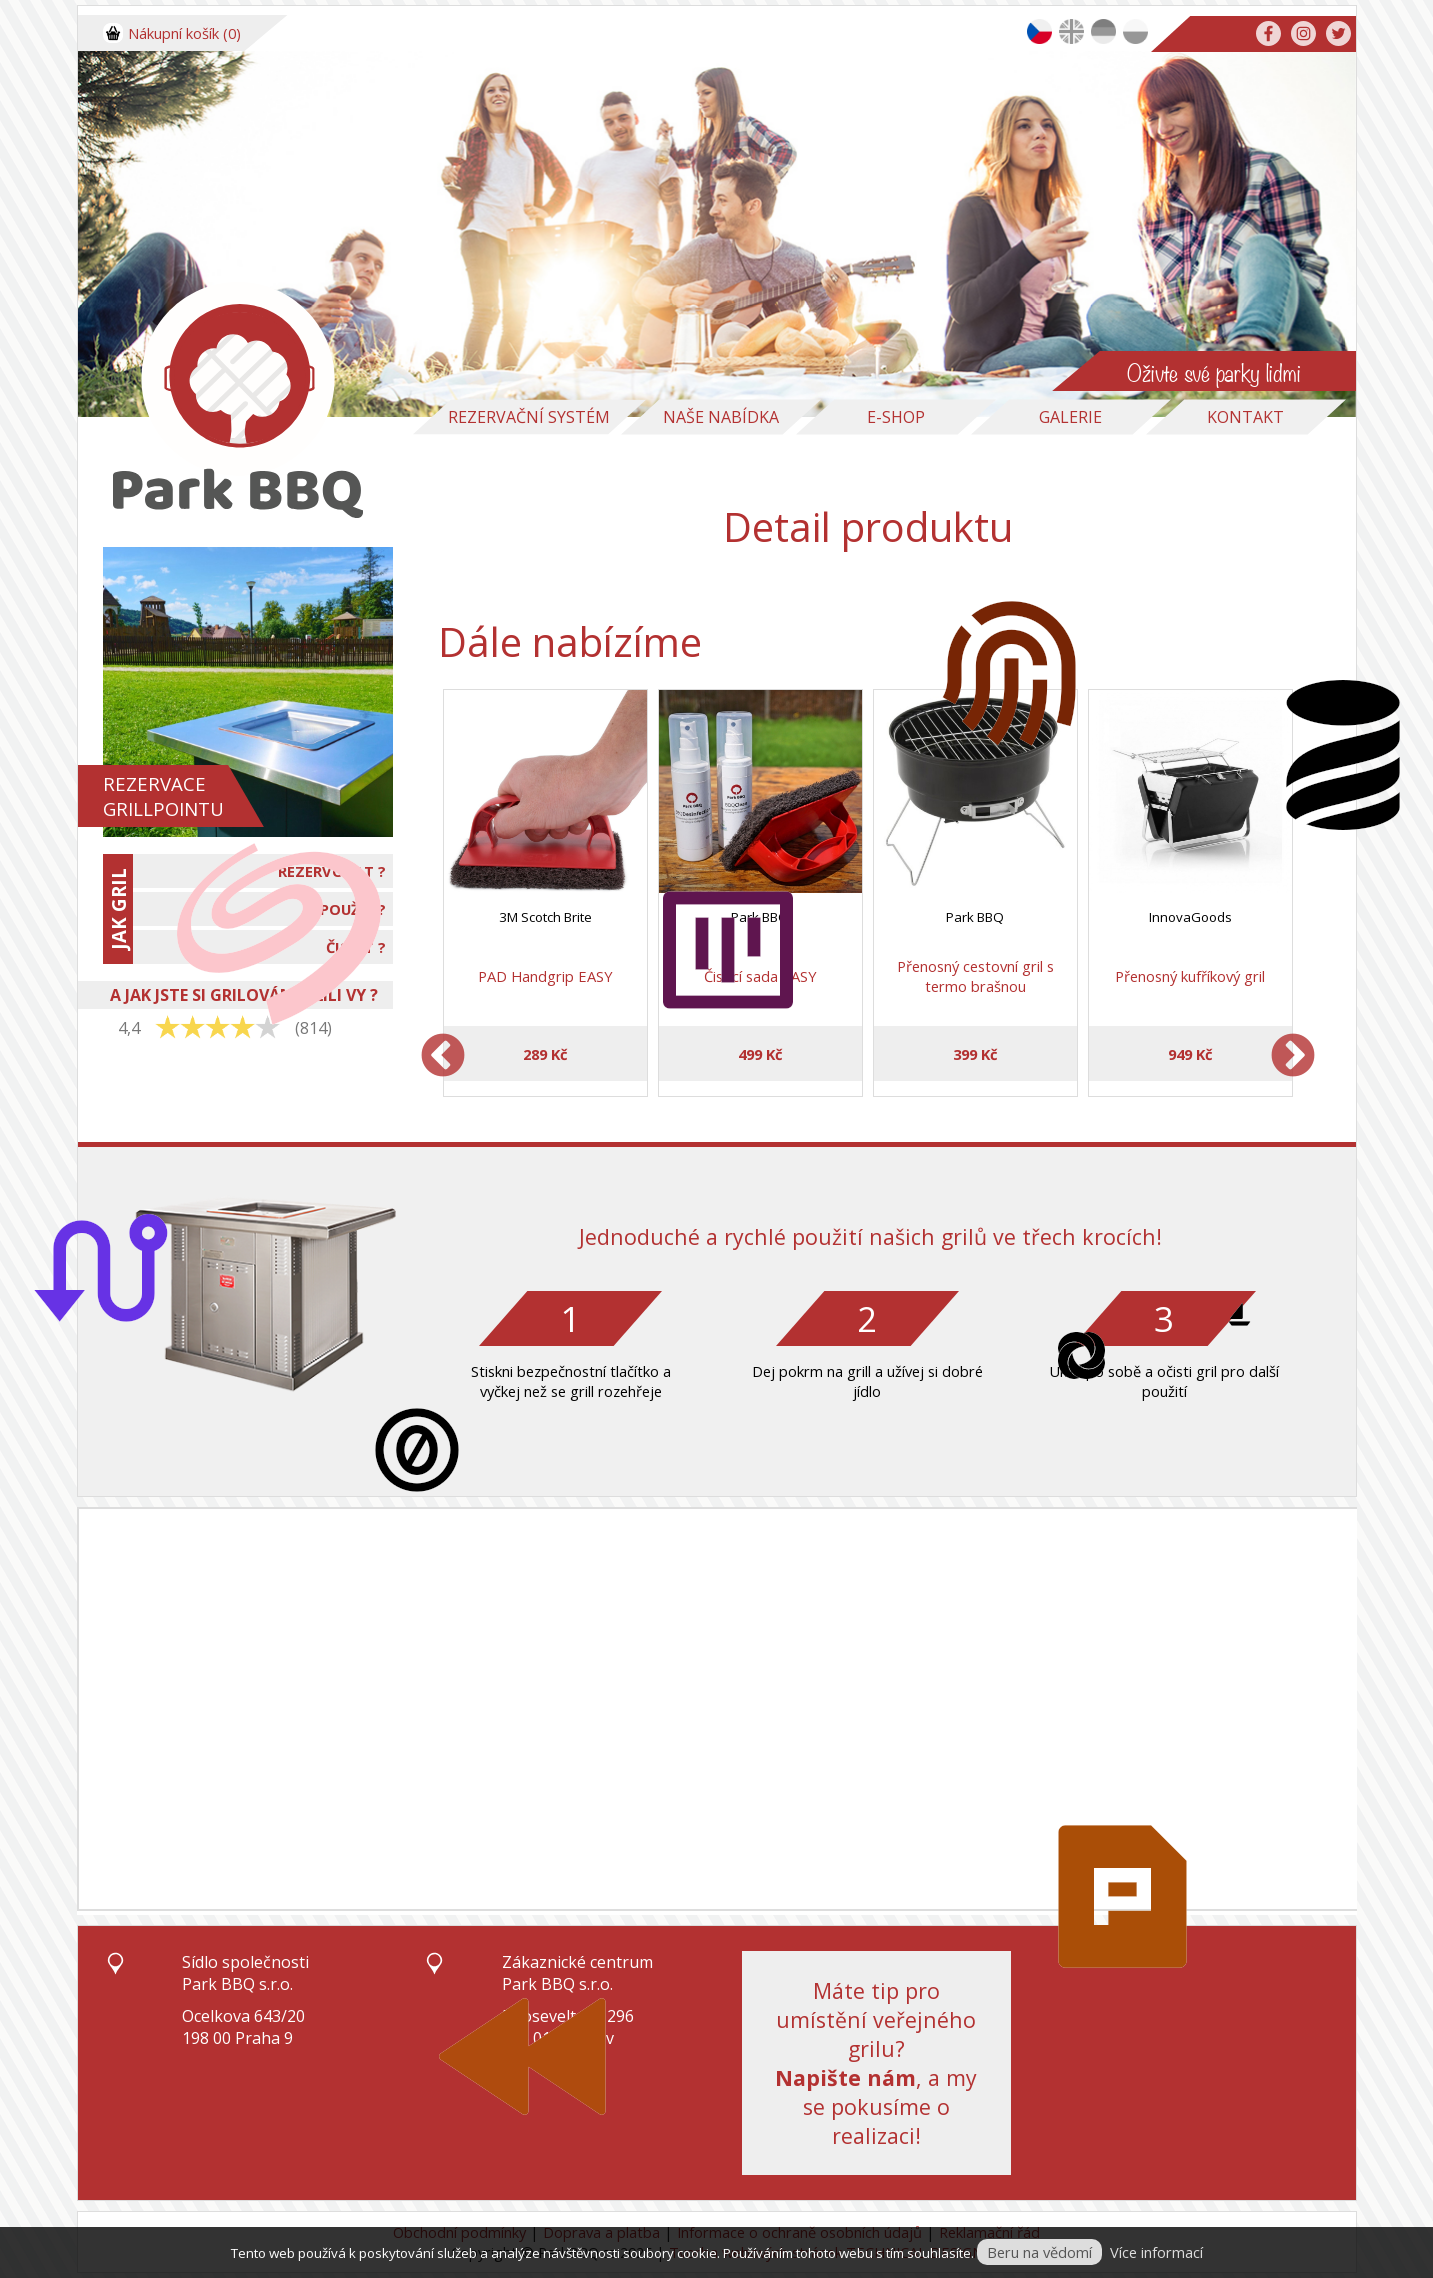  What do you see at coordinates (1343, 755) in the screenshot?
I see `Liquibase database version control logo` at bounding box center [1343, 755].